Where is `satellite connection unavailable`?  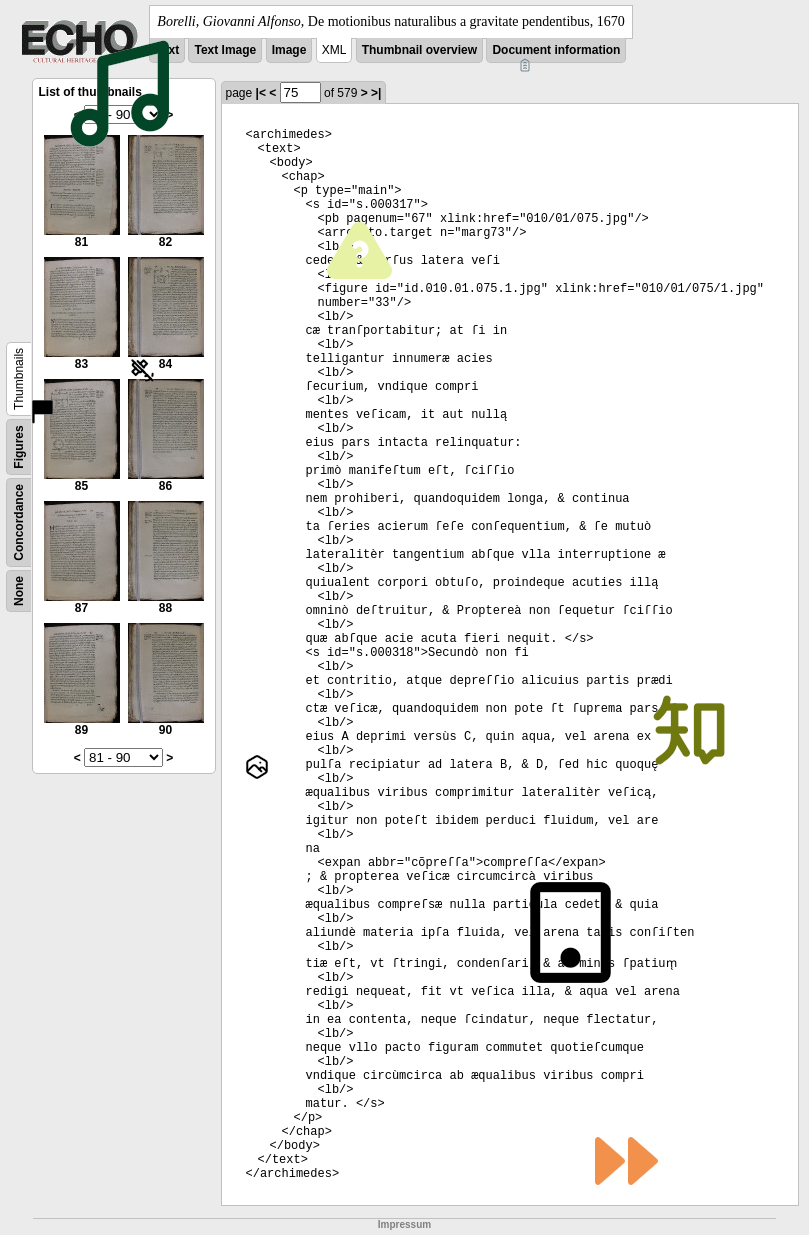
satellite connection unavailable is located at coordinates (142, 370).